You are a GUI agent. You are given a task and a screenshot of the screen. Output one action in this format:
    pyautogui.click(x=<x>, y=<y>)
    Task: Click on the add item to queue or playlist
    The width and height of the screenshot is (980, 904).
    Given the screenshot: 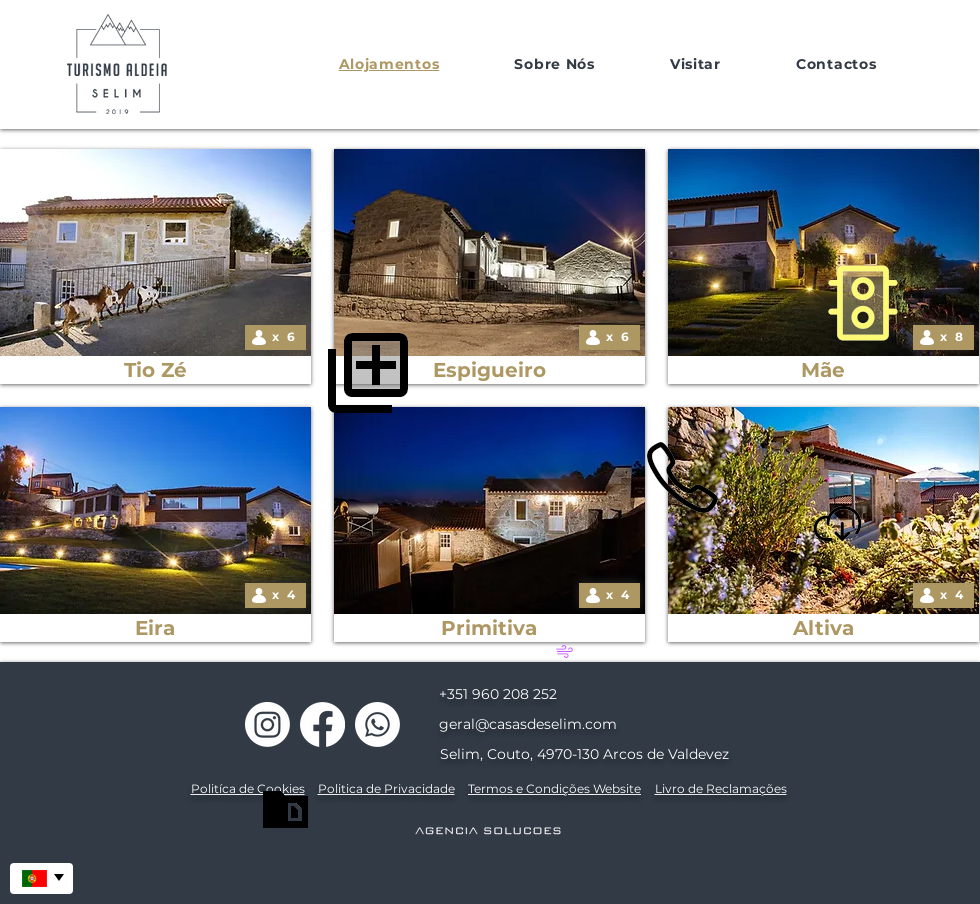 What is the action you would take?
    pyautogui.click(x=368, y=373)
    